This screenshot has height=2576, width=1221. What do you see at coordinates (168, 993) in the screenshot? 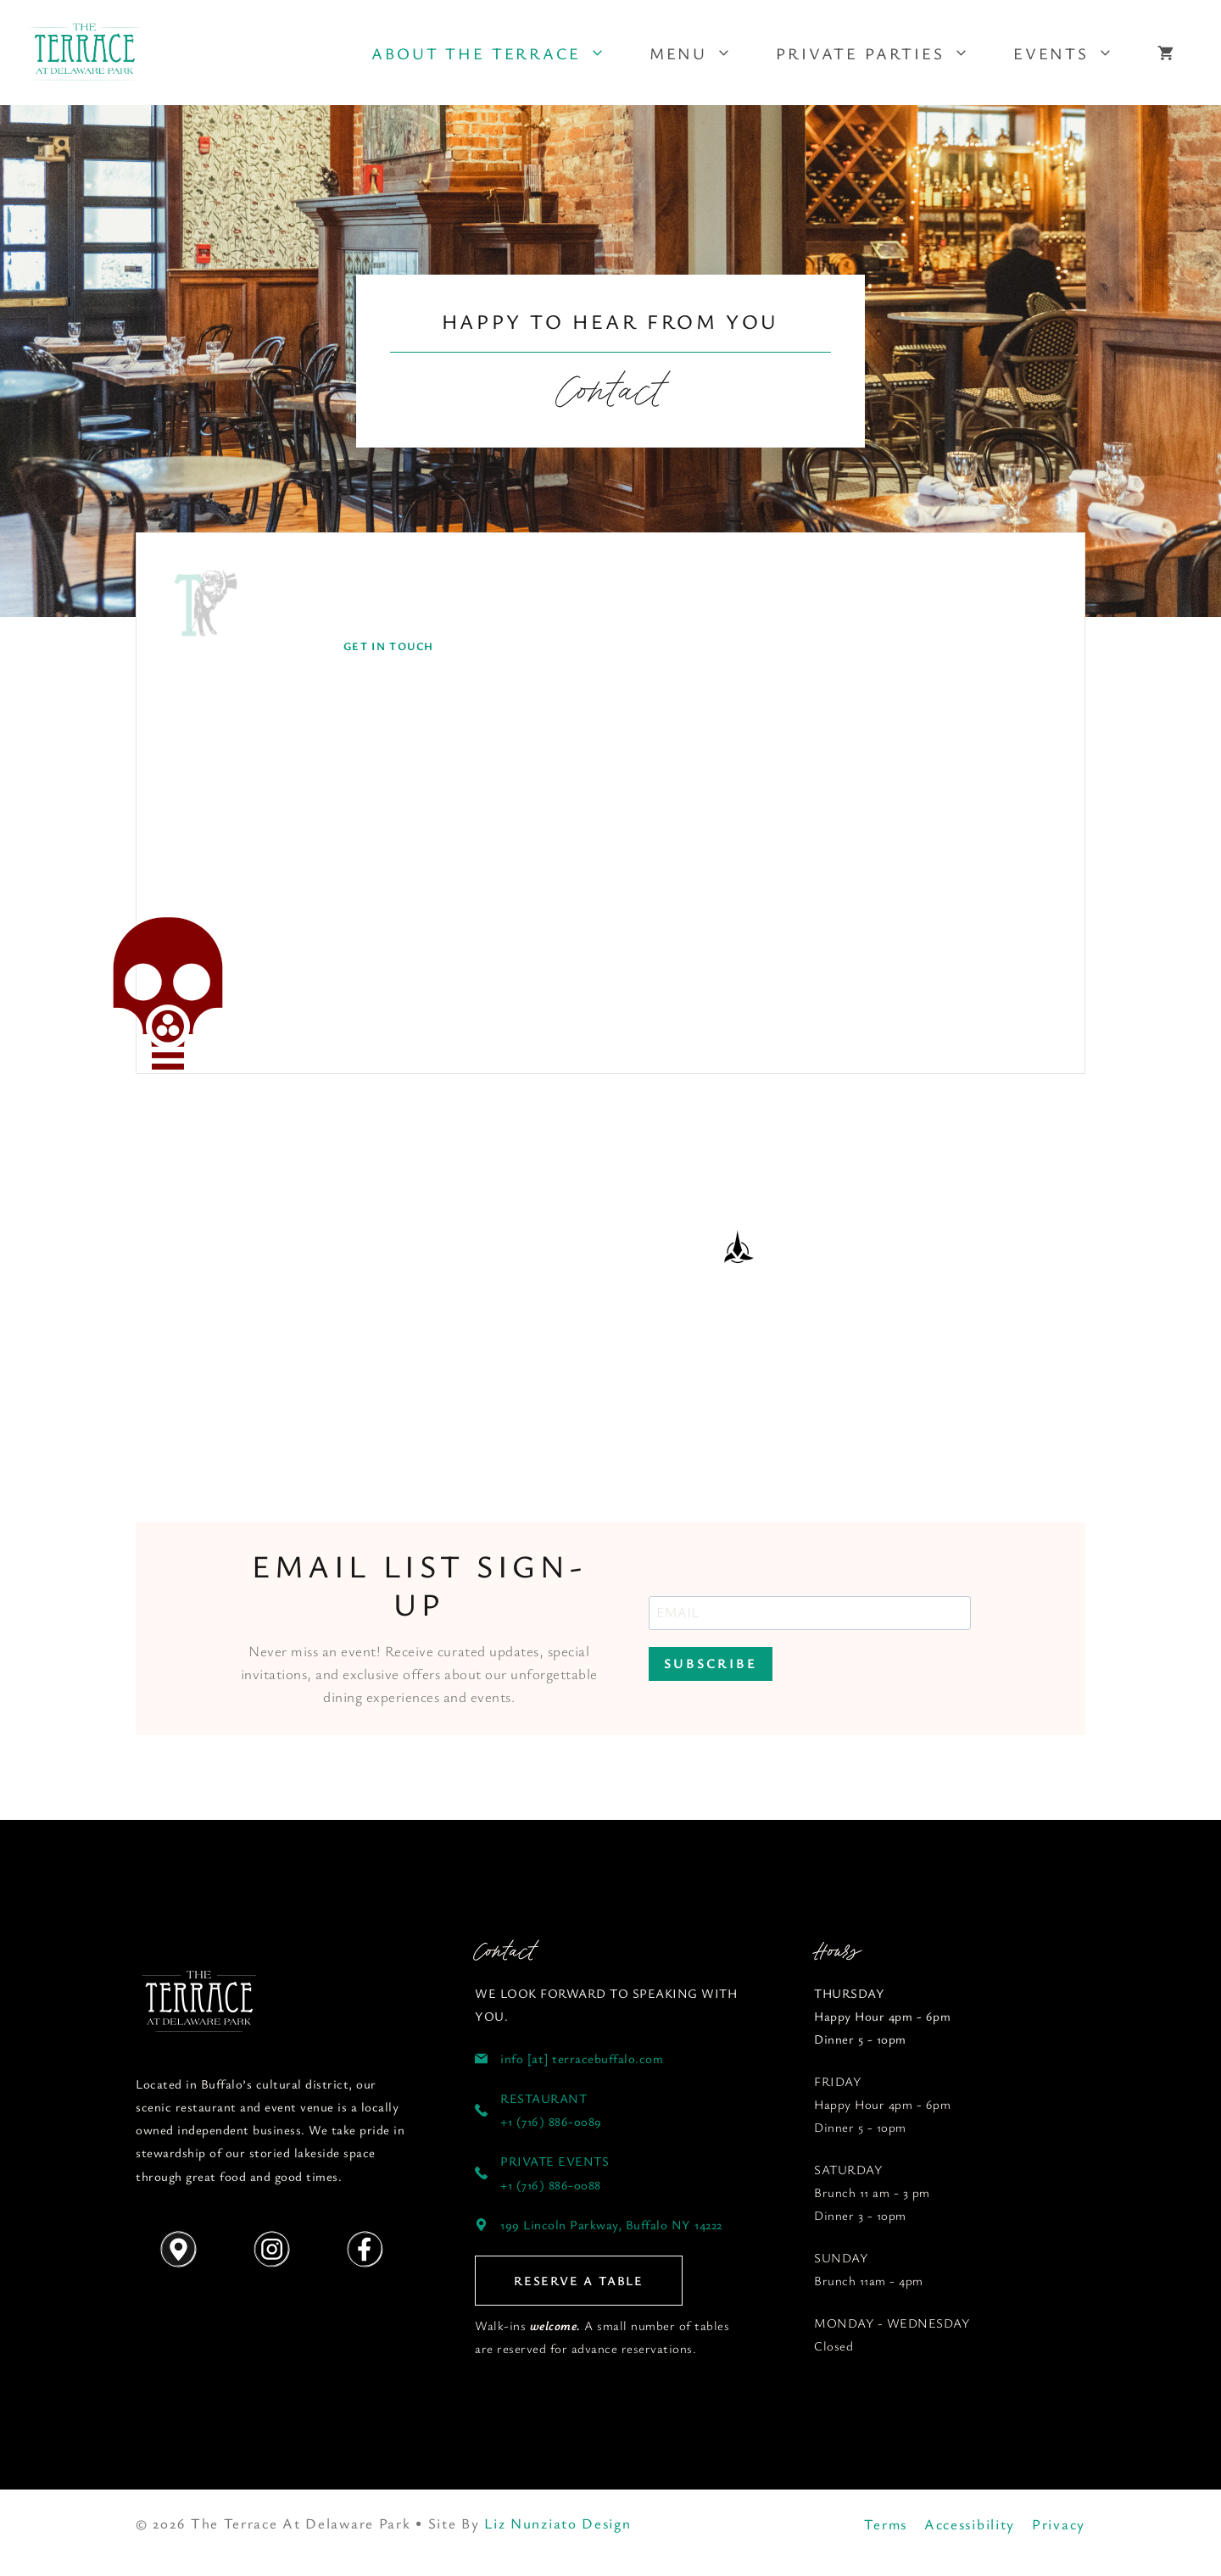
I see `indicates hazardous environment or toxic area in game` at bounding box center [168, 993].